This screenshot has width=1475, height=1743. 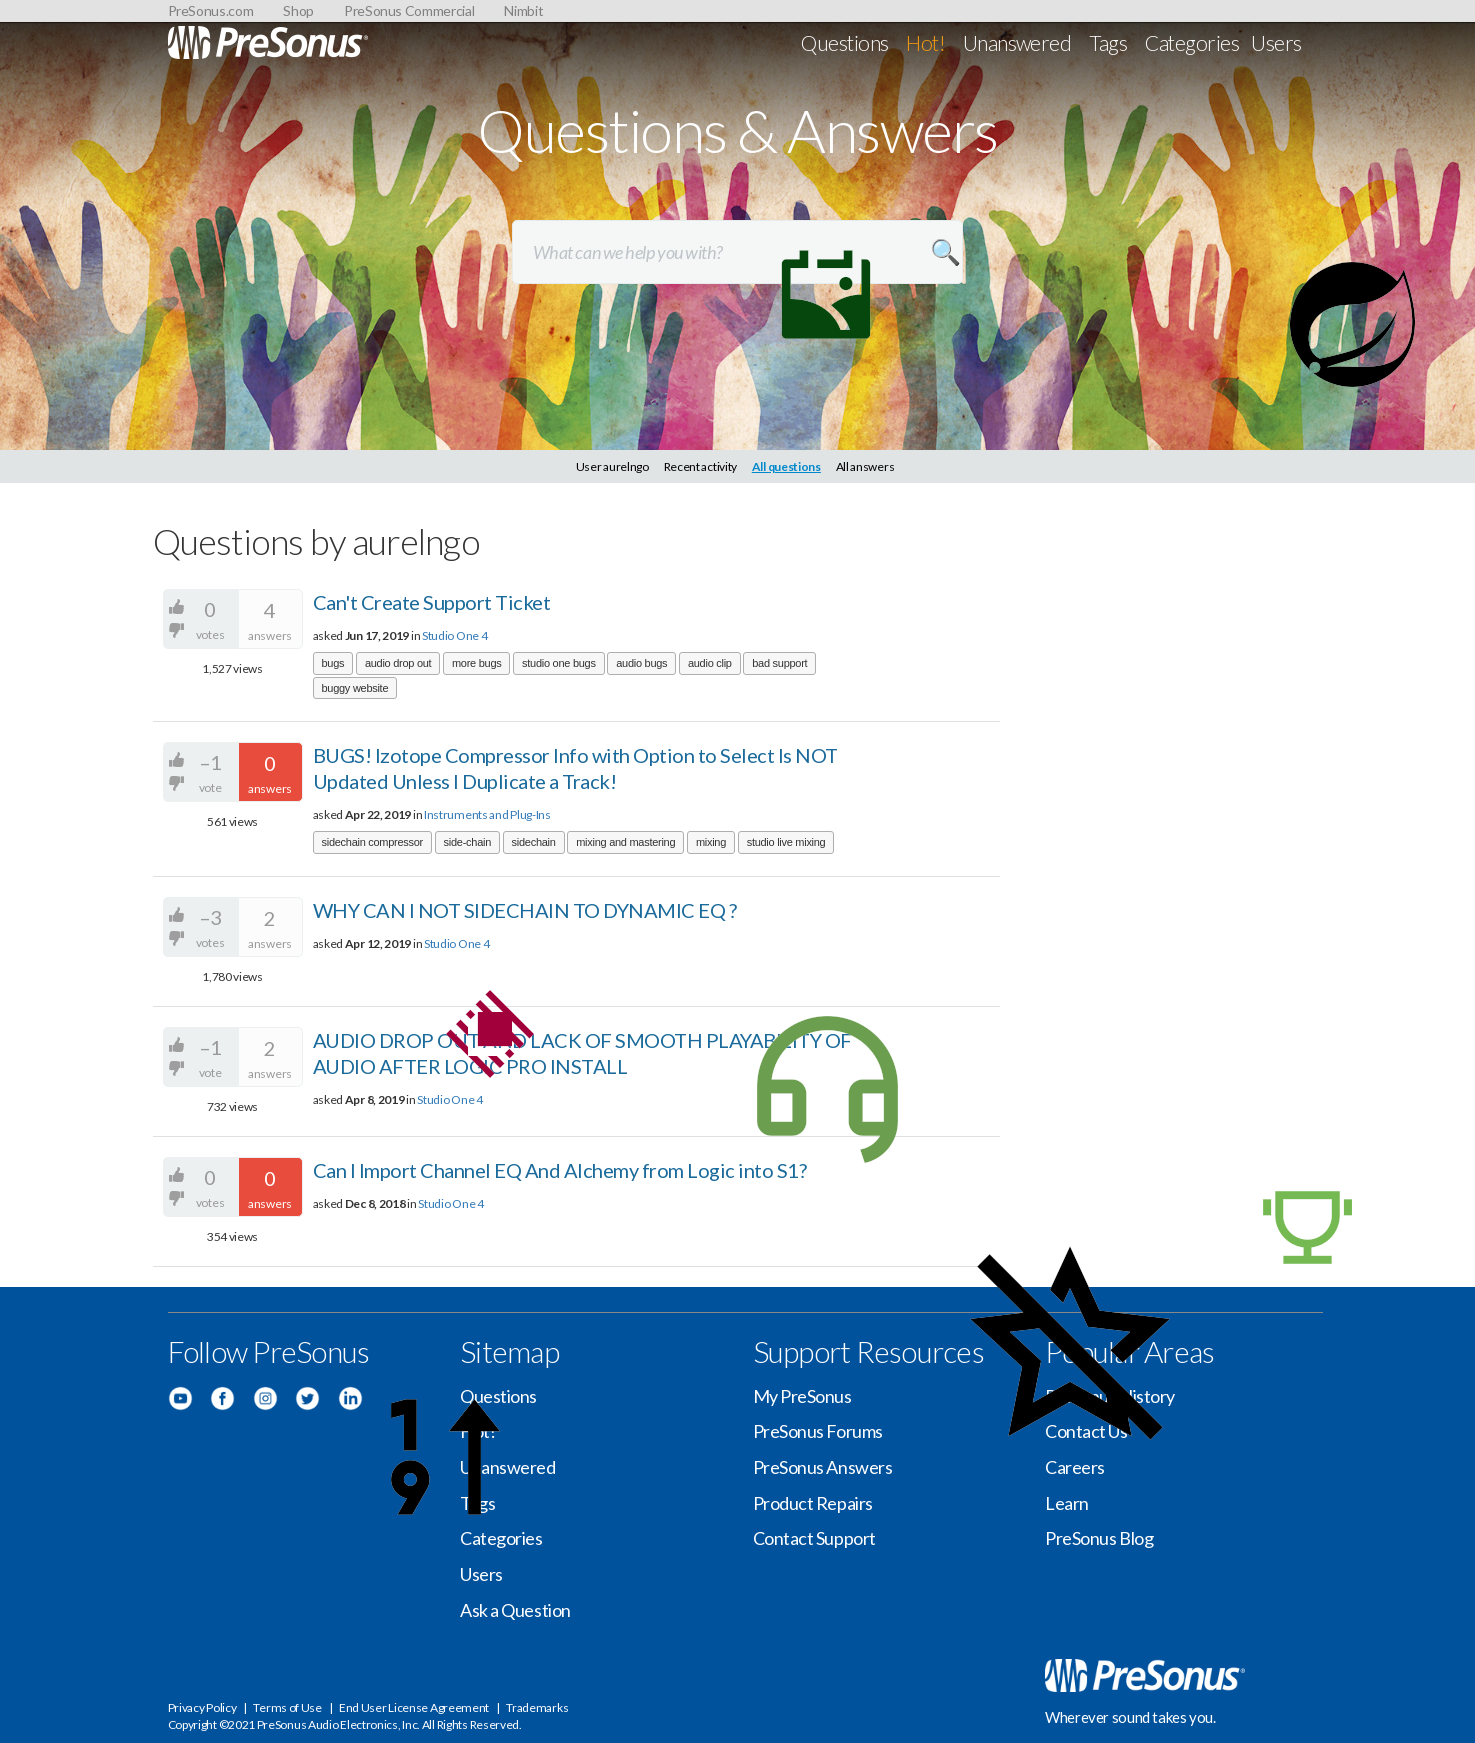 What do you see at coordinates (490, 1034) in the screenshot?
I see `open raycast app` at bounding box center [490, 1034].